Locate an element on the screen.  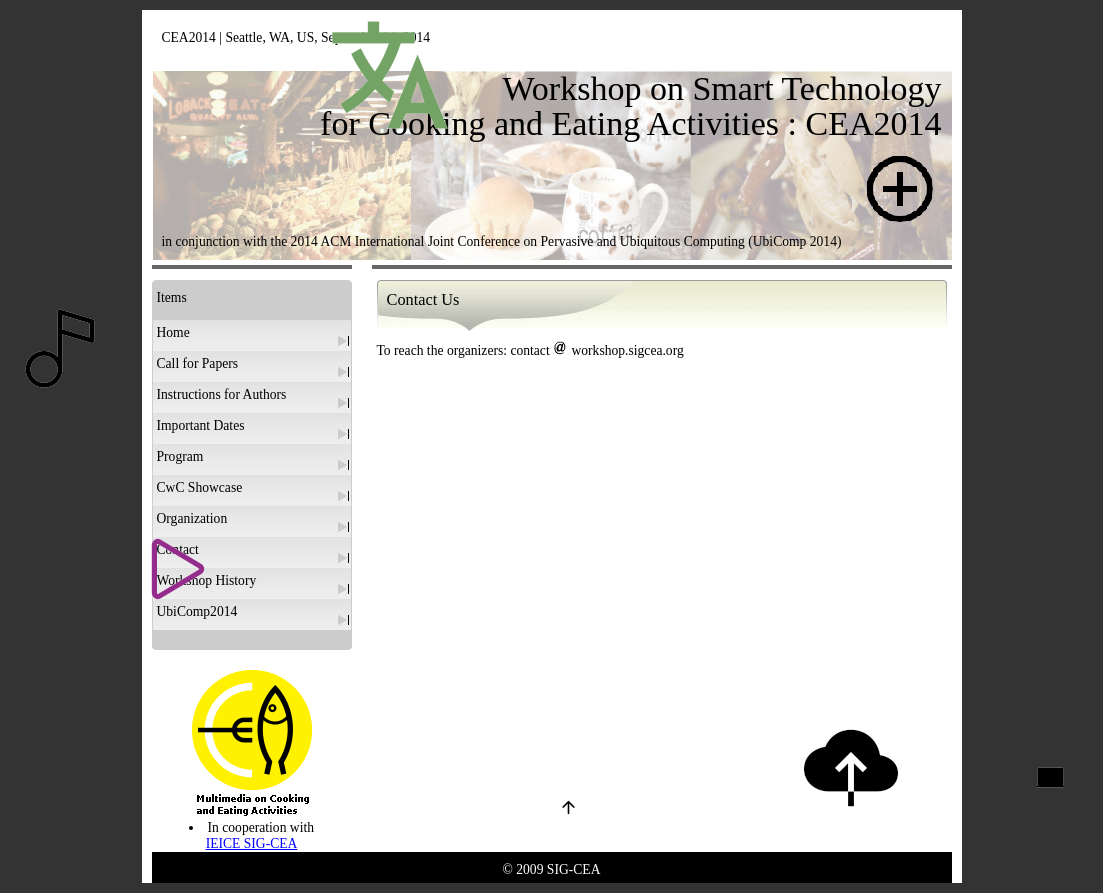
add a new item or control point is located at coordinates (900, 189).